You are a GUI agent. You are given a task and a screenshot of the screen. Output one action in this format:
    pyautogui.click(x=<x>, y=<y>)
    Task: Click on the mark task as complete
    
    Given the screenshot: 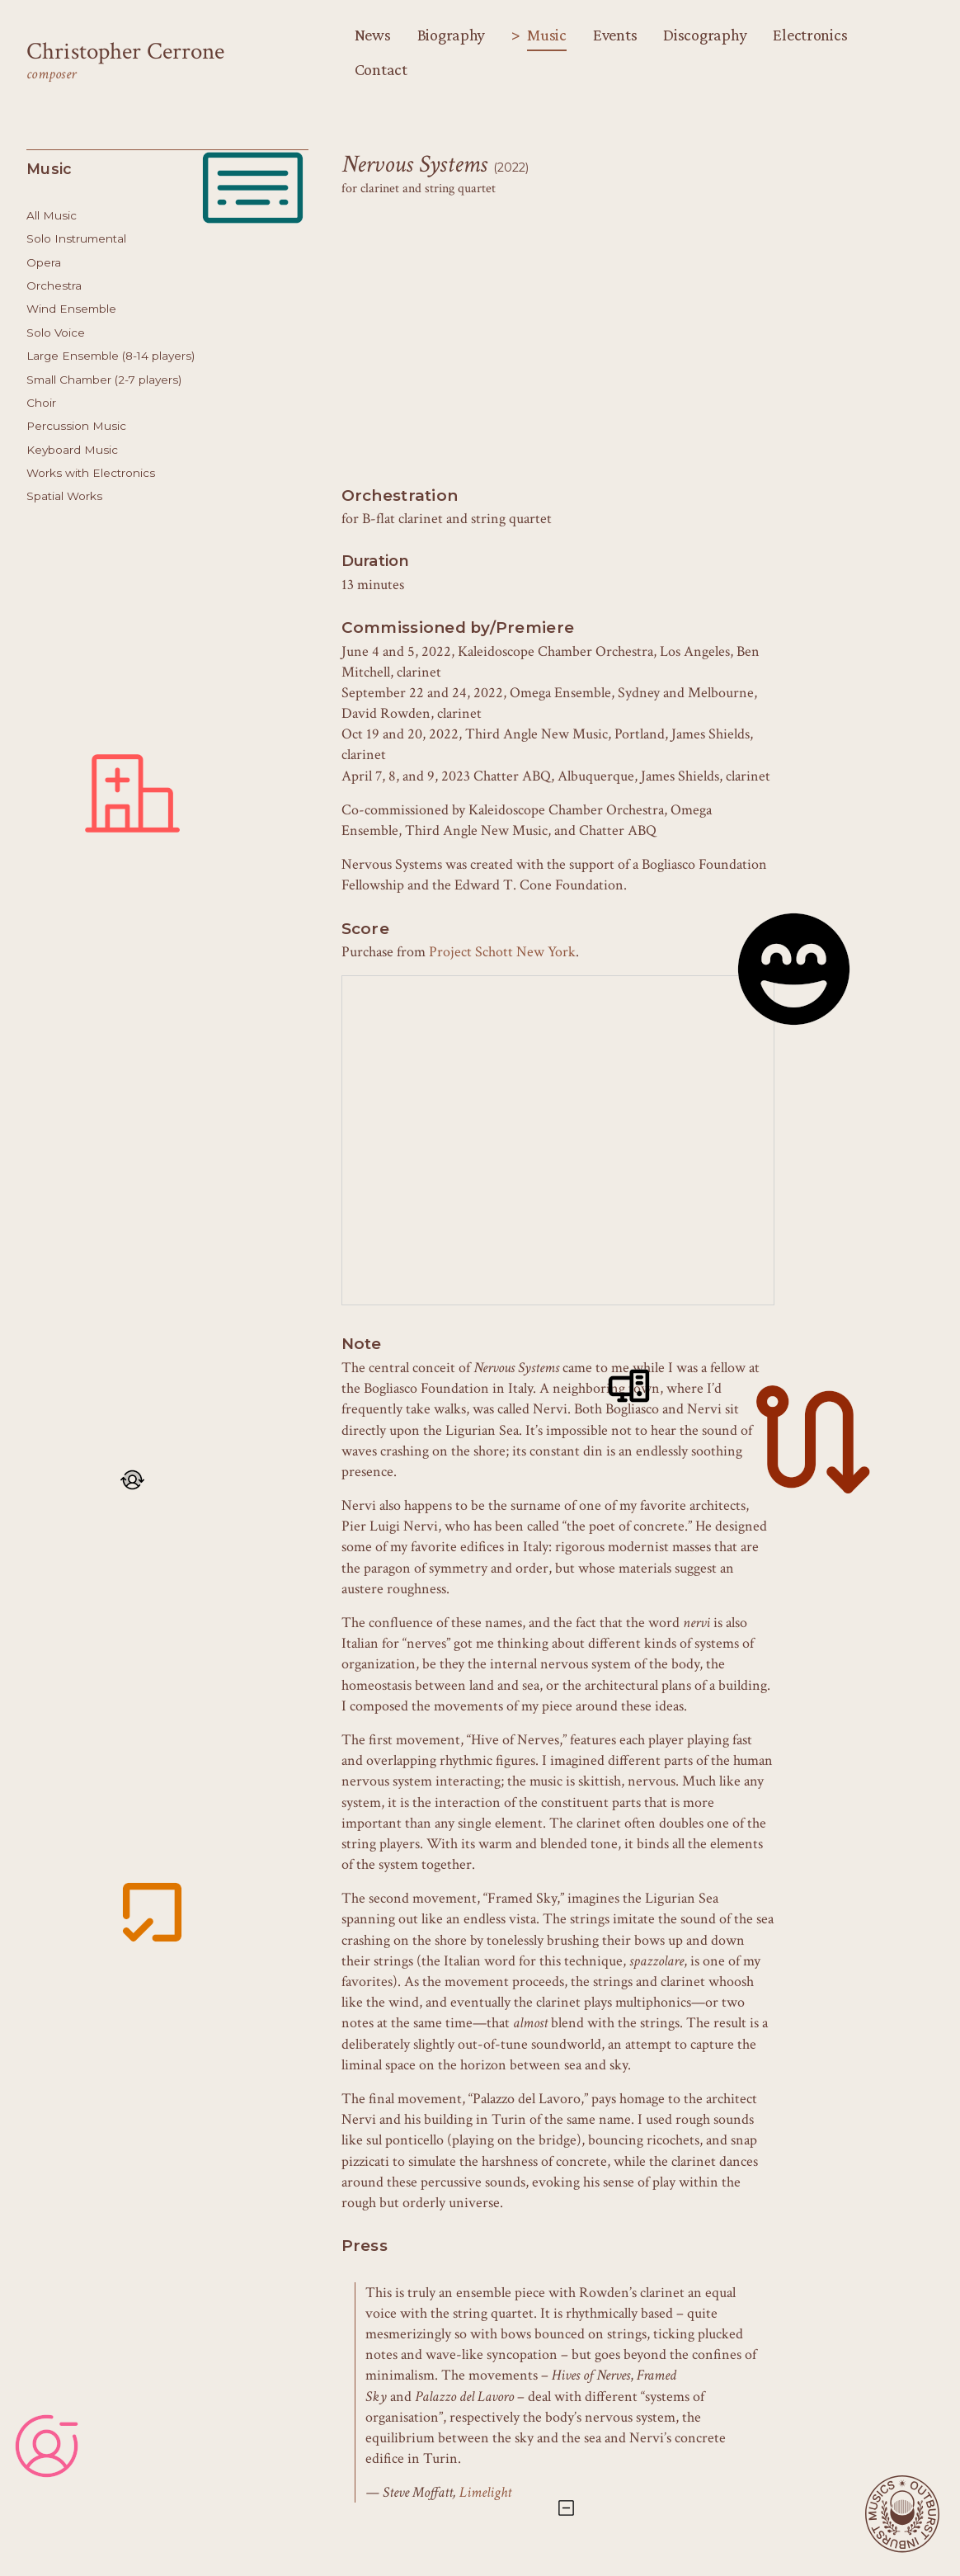 What is the action you would take?
    pyautogui.click(x=152, y=1912)
    